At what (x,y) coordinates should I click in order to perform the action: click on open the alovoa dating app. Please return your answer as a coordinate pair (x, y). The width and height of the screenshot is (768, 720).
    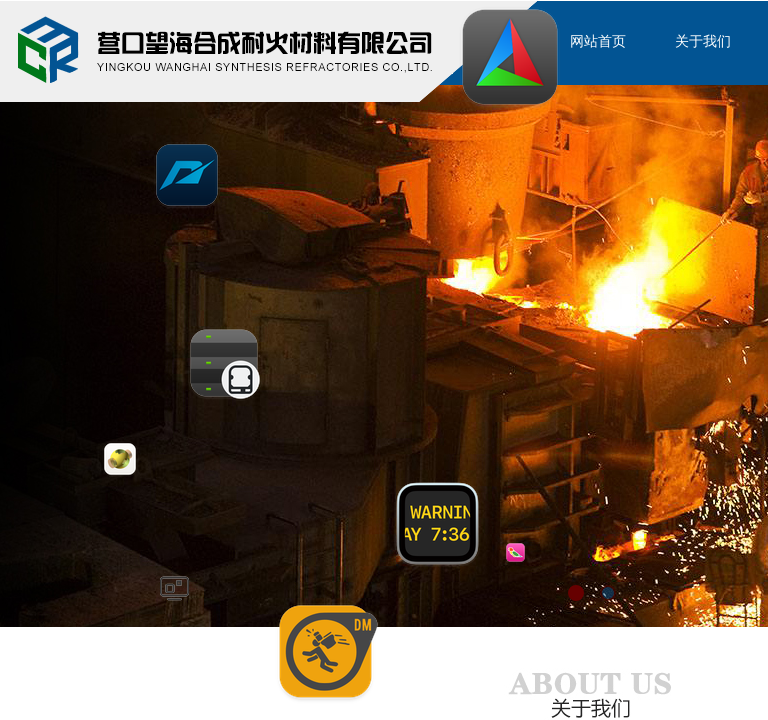
    Looking at the image, I should click on (515, 552).